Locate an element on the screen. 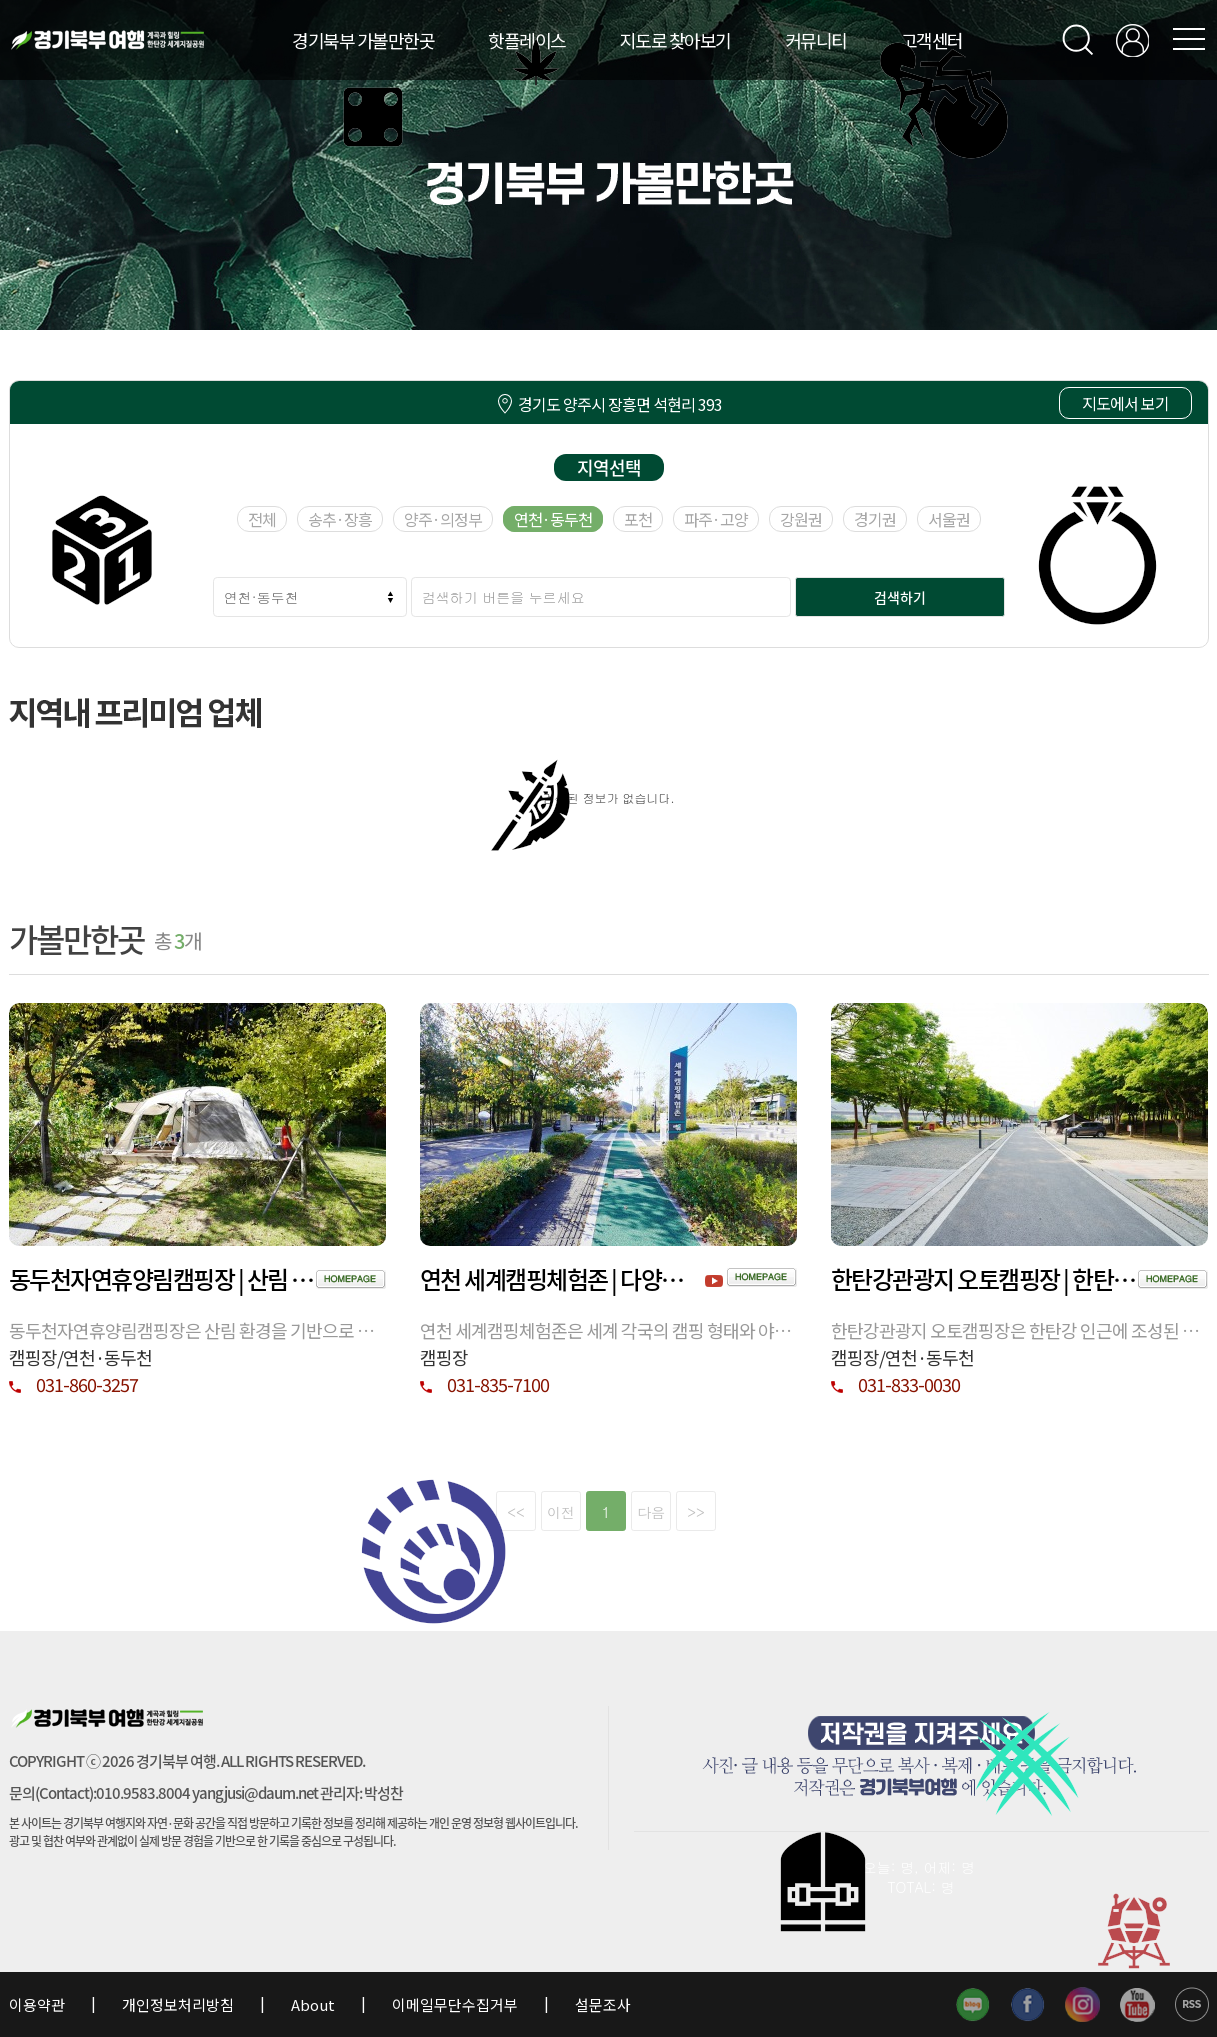 This screenshot has height=2037, width=1217. roll dice or randomize selection is located at coordinates (102, 551).